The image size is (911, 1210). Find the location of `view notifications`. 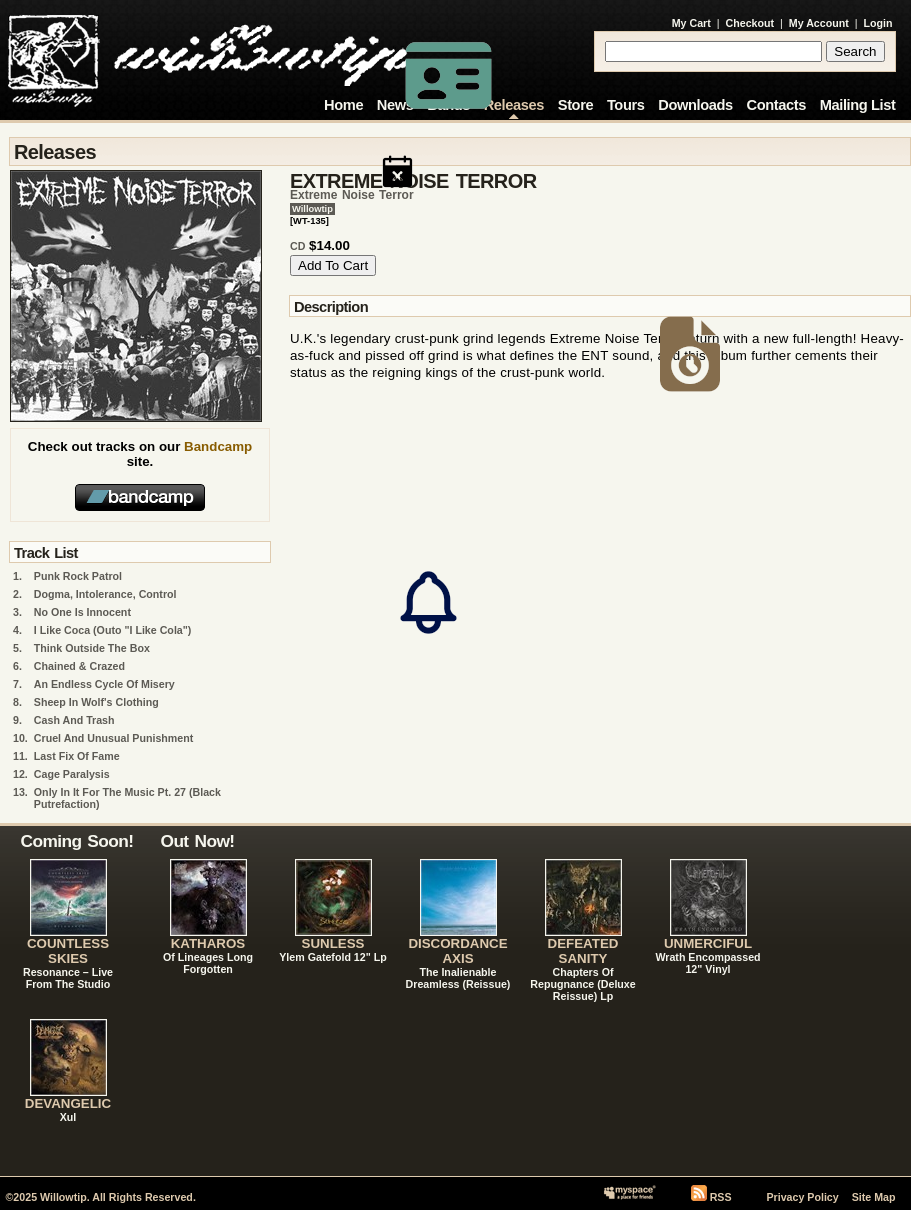

view notifications is located at coordinates (428, 602).